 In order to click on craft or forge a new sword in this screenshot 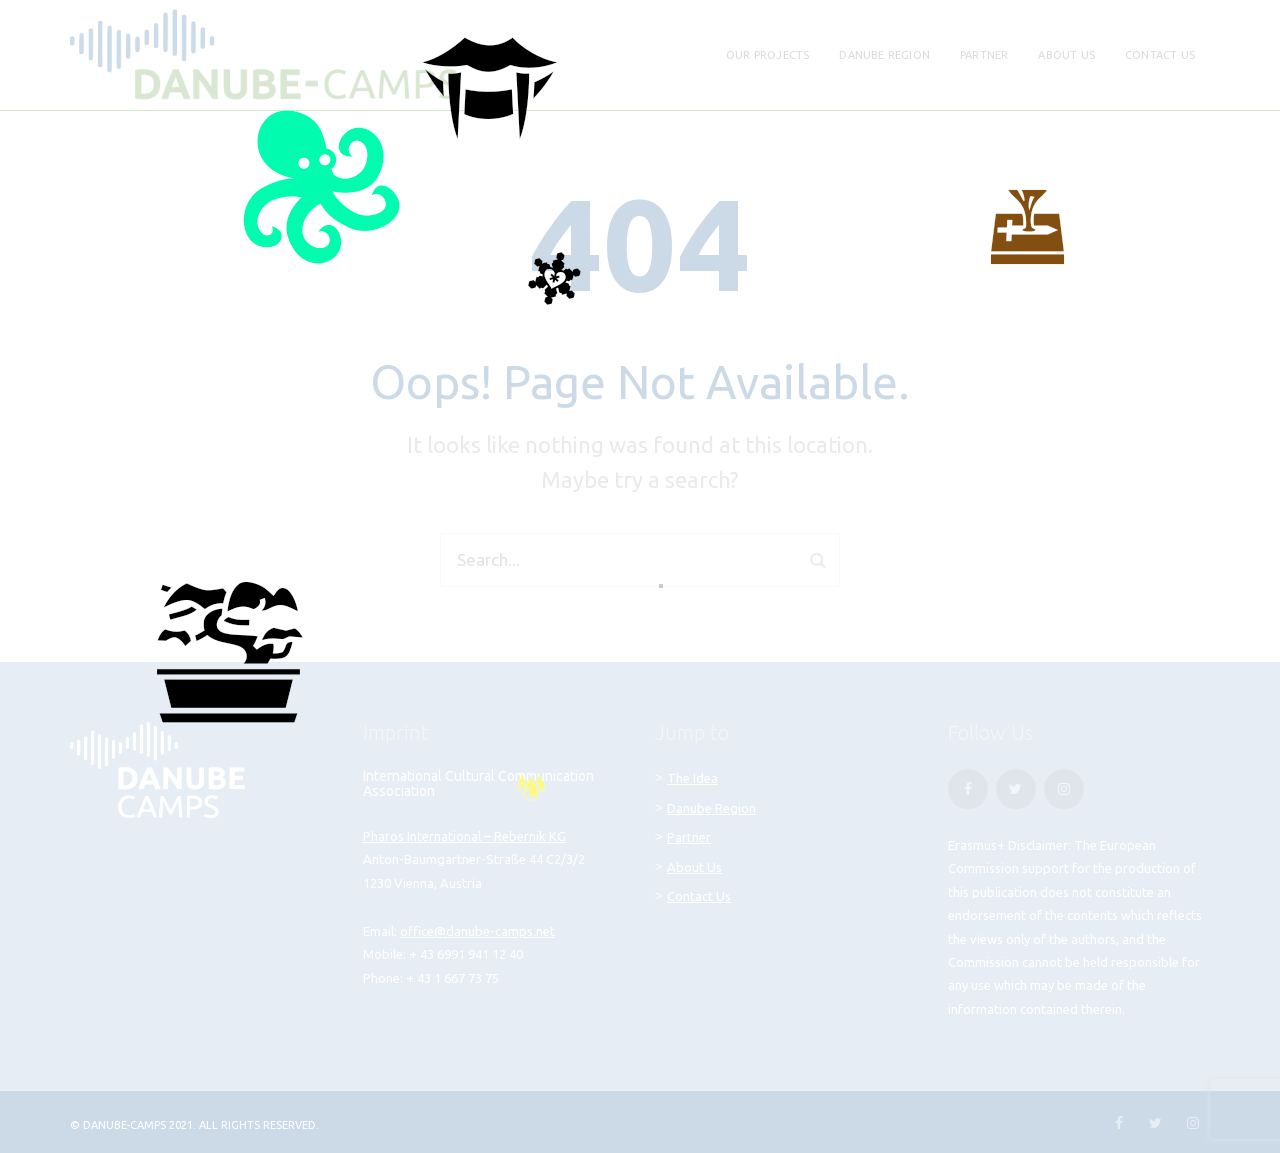, I will do `click(1027, 227)`.